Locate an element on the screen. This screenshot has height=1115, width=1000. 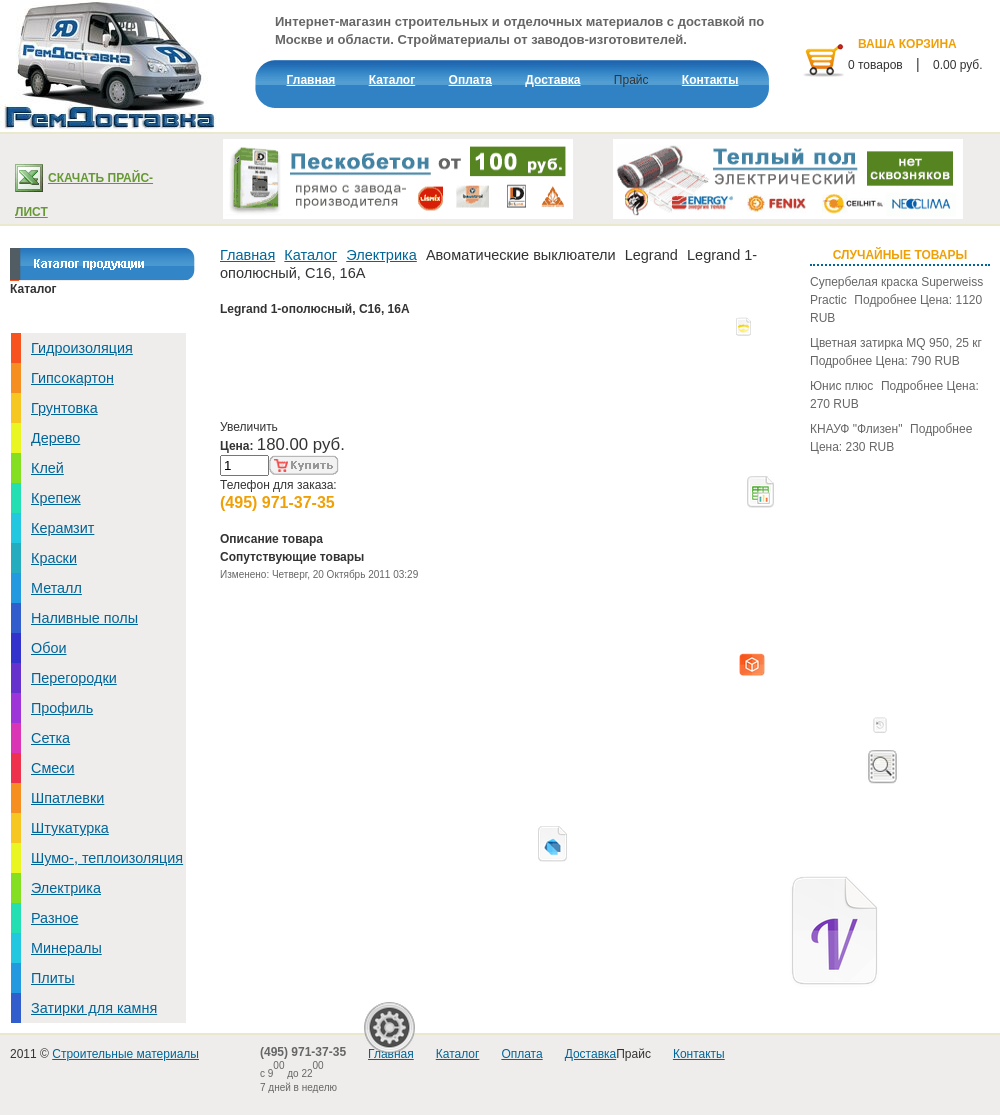
a deleted file in the trash is located at coordinates (880, 725).